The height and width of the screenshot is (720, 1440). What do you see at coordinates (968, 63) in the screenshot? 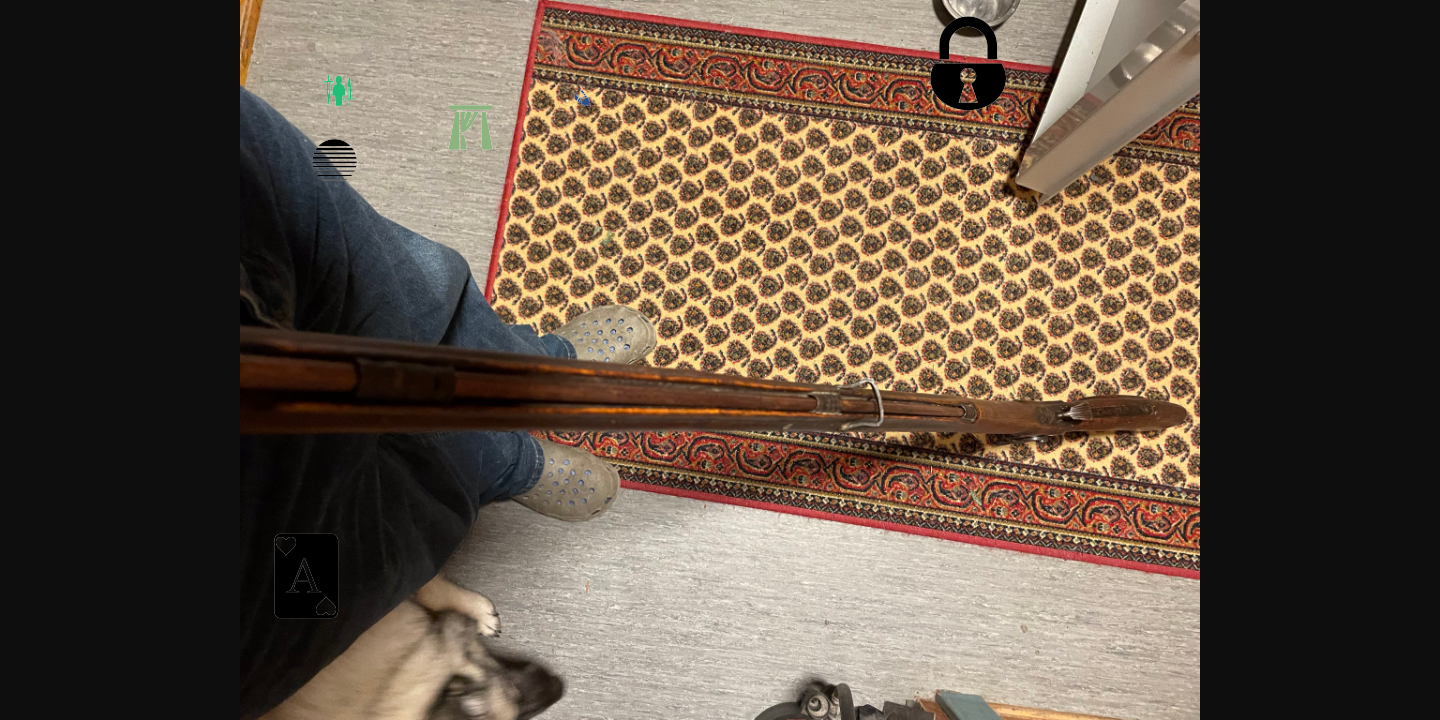
I see `lock or secure this item` at bounding box center [968, 63].